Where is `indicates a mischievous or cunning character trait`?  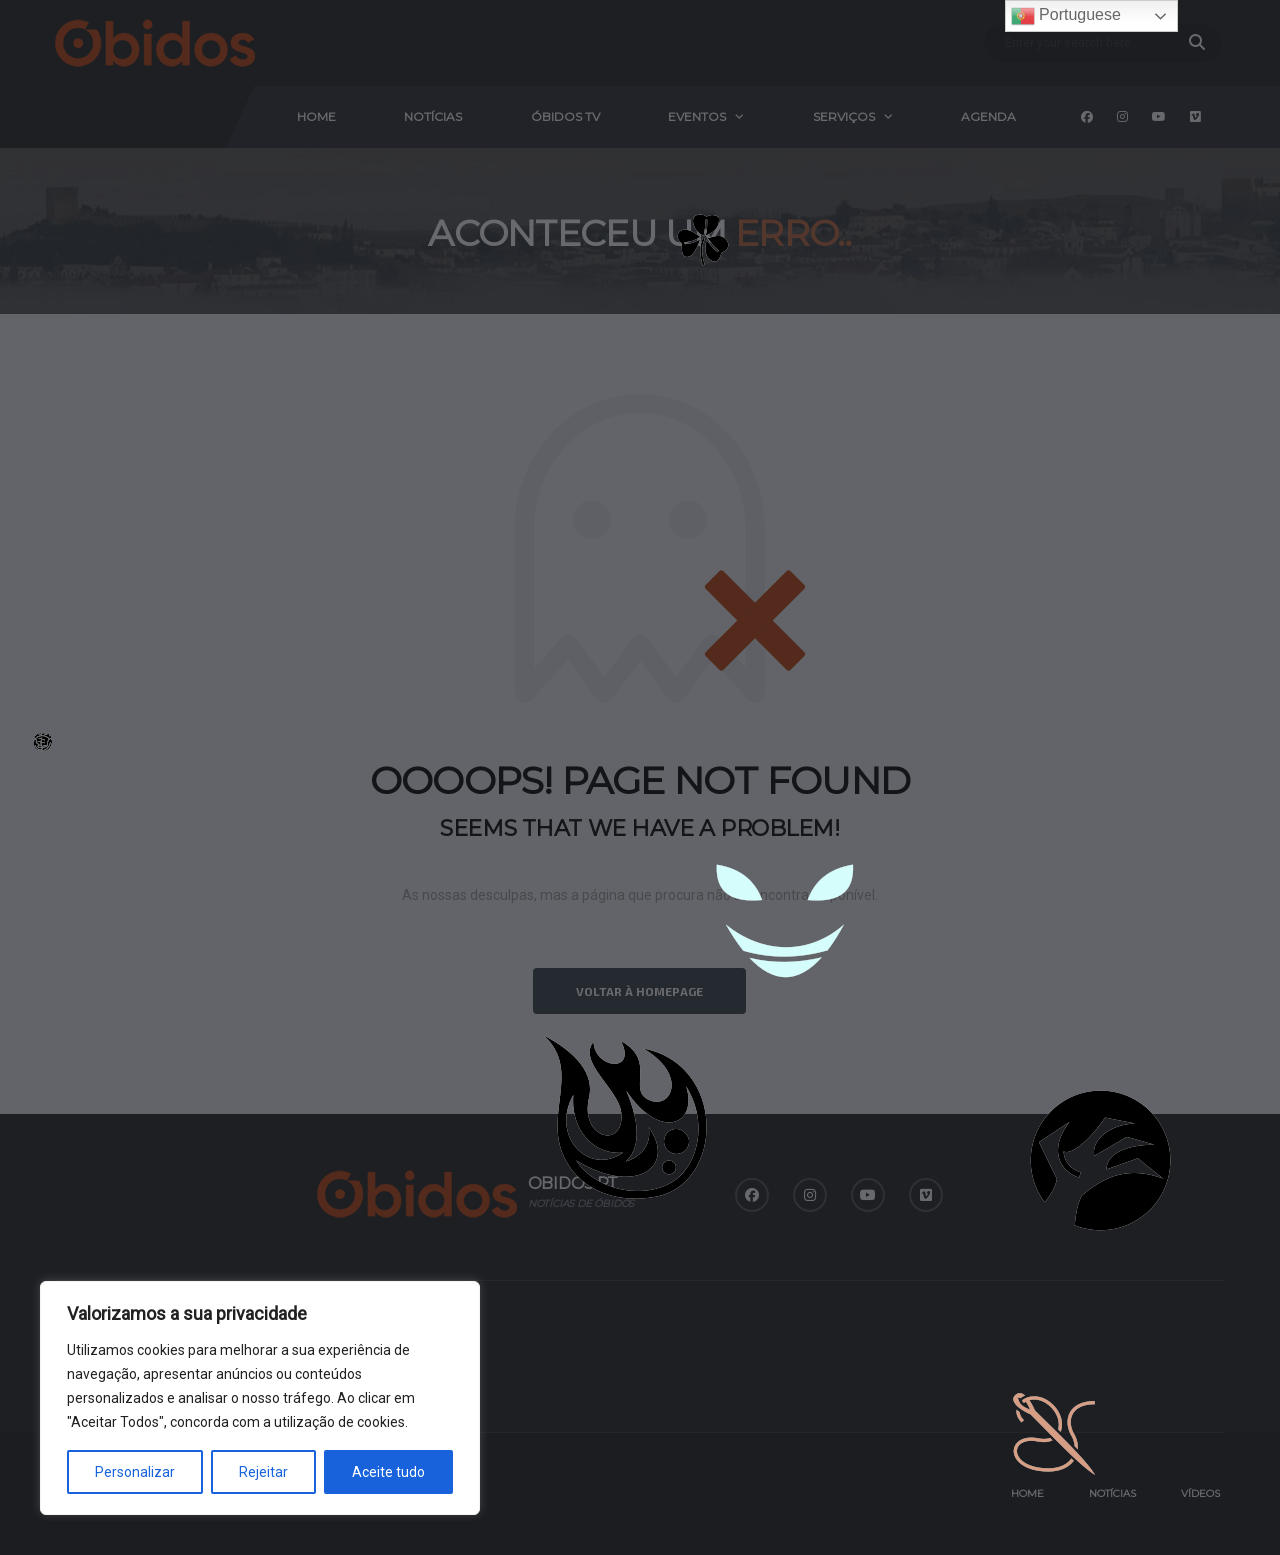 indicates a mischievous or cunning character trait is located at coordinates (783, 916).